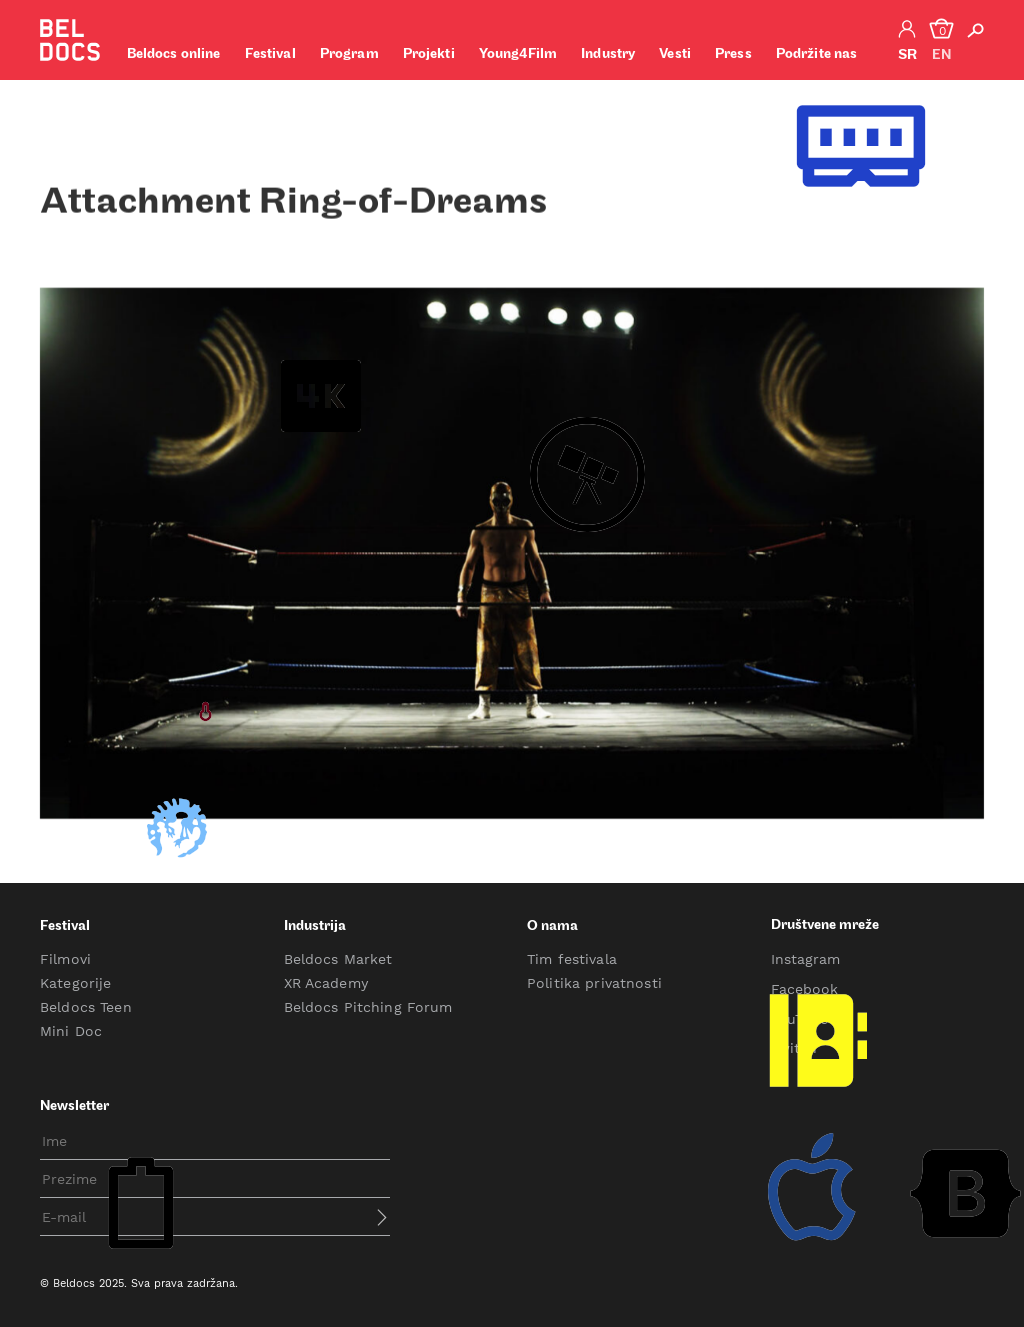 The width and height of the screenshot is (1024, 1327). I want to click on indicates low battery level, so click(141, 1203).